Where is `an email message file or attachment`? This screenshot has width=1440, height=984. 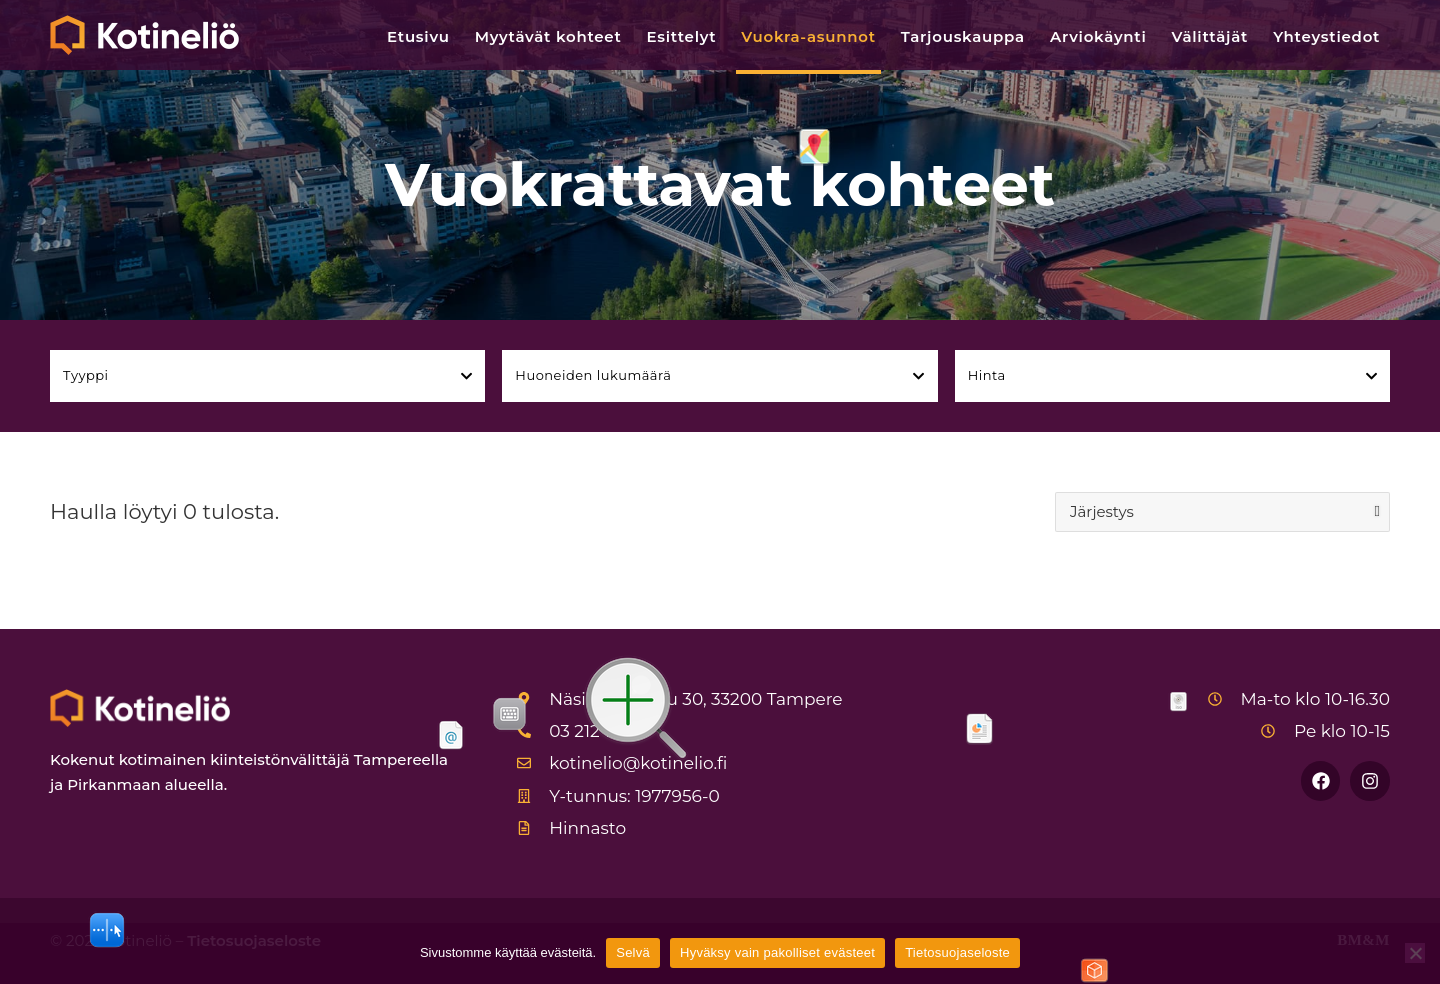
an email message file or attachment is located at coordinates (451, 735).